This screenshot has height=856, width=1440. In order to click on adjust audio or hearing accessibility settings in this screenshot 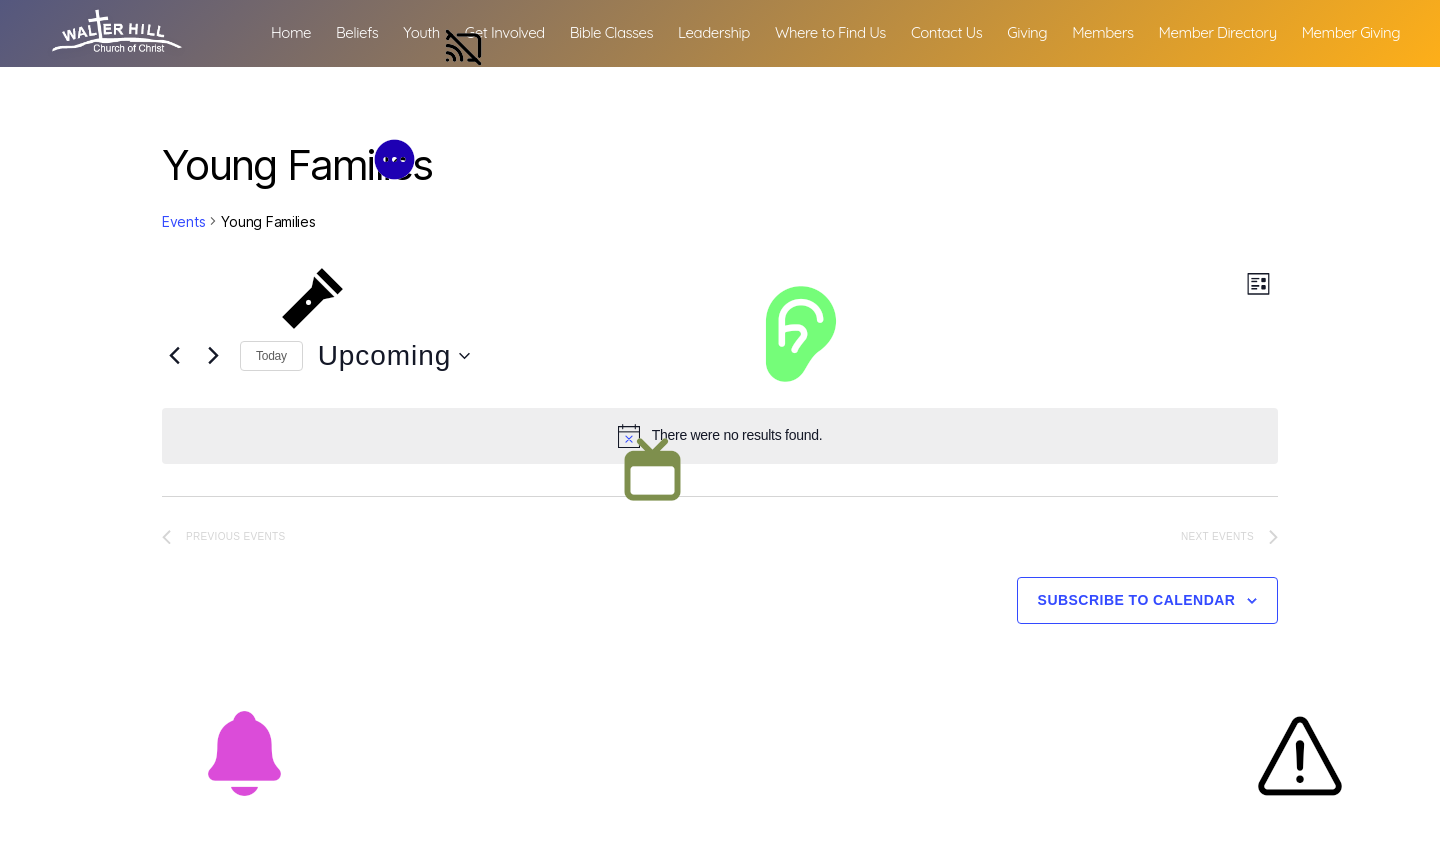, I will do `click(801, 334)`.